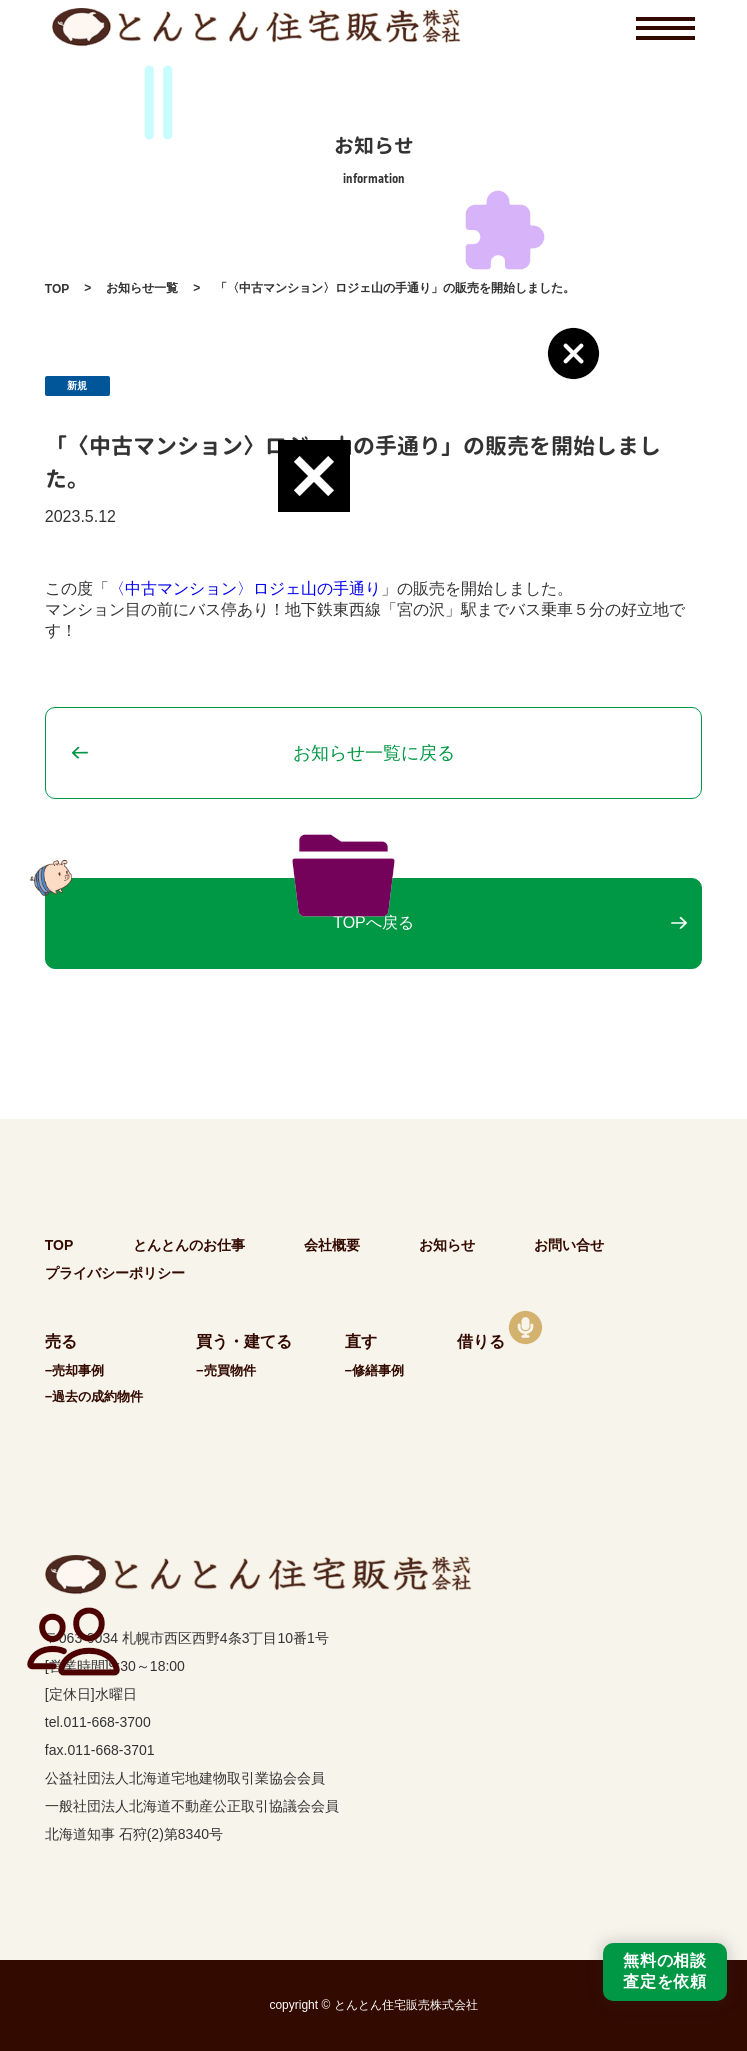  What do you see at coordinates (158, 102) in the screenshot?
I see `indicates a count of two items` at bounding box center [158, 102].